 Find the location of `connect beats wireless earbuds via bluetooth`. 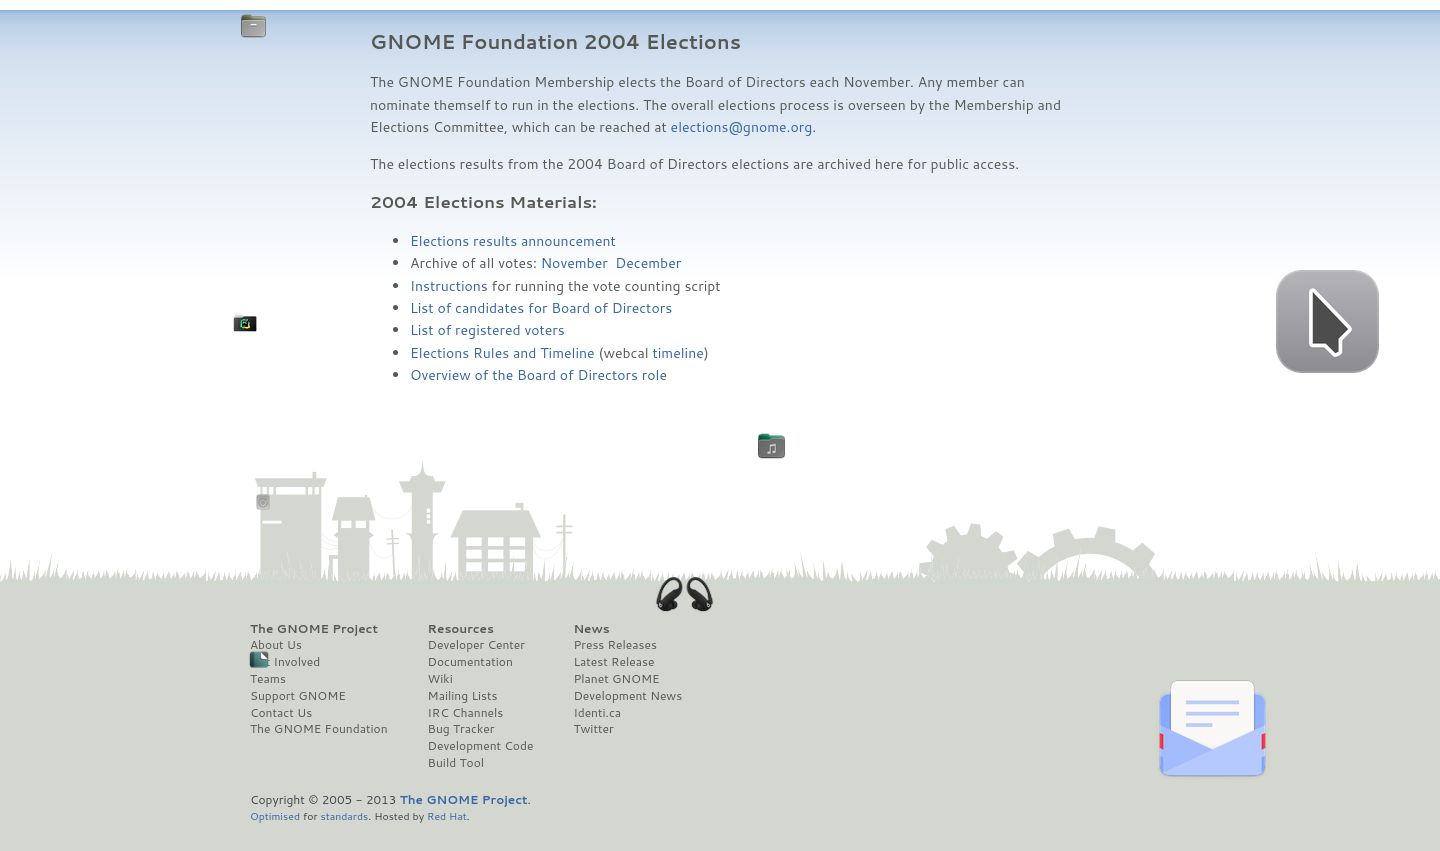

connect beats wireless earbuds via bluetooth is located at coordinates (684, 596).